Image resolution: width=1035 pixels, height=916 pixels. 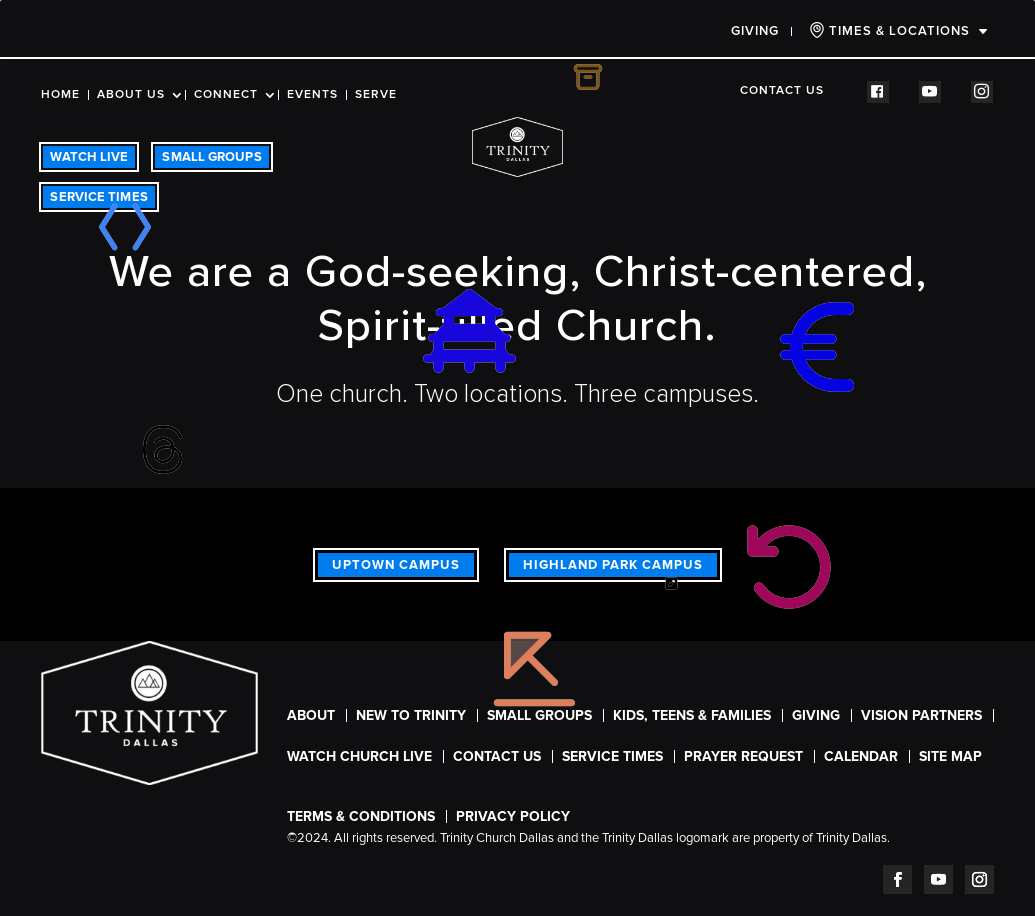 I want to click on archive this item, so click(x=588, y=77).